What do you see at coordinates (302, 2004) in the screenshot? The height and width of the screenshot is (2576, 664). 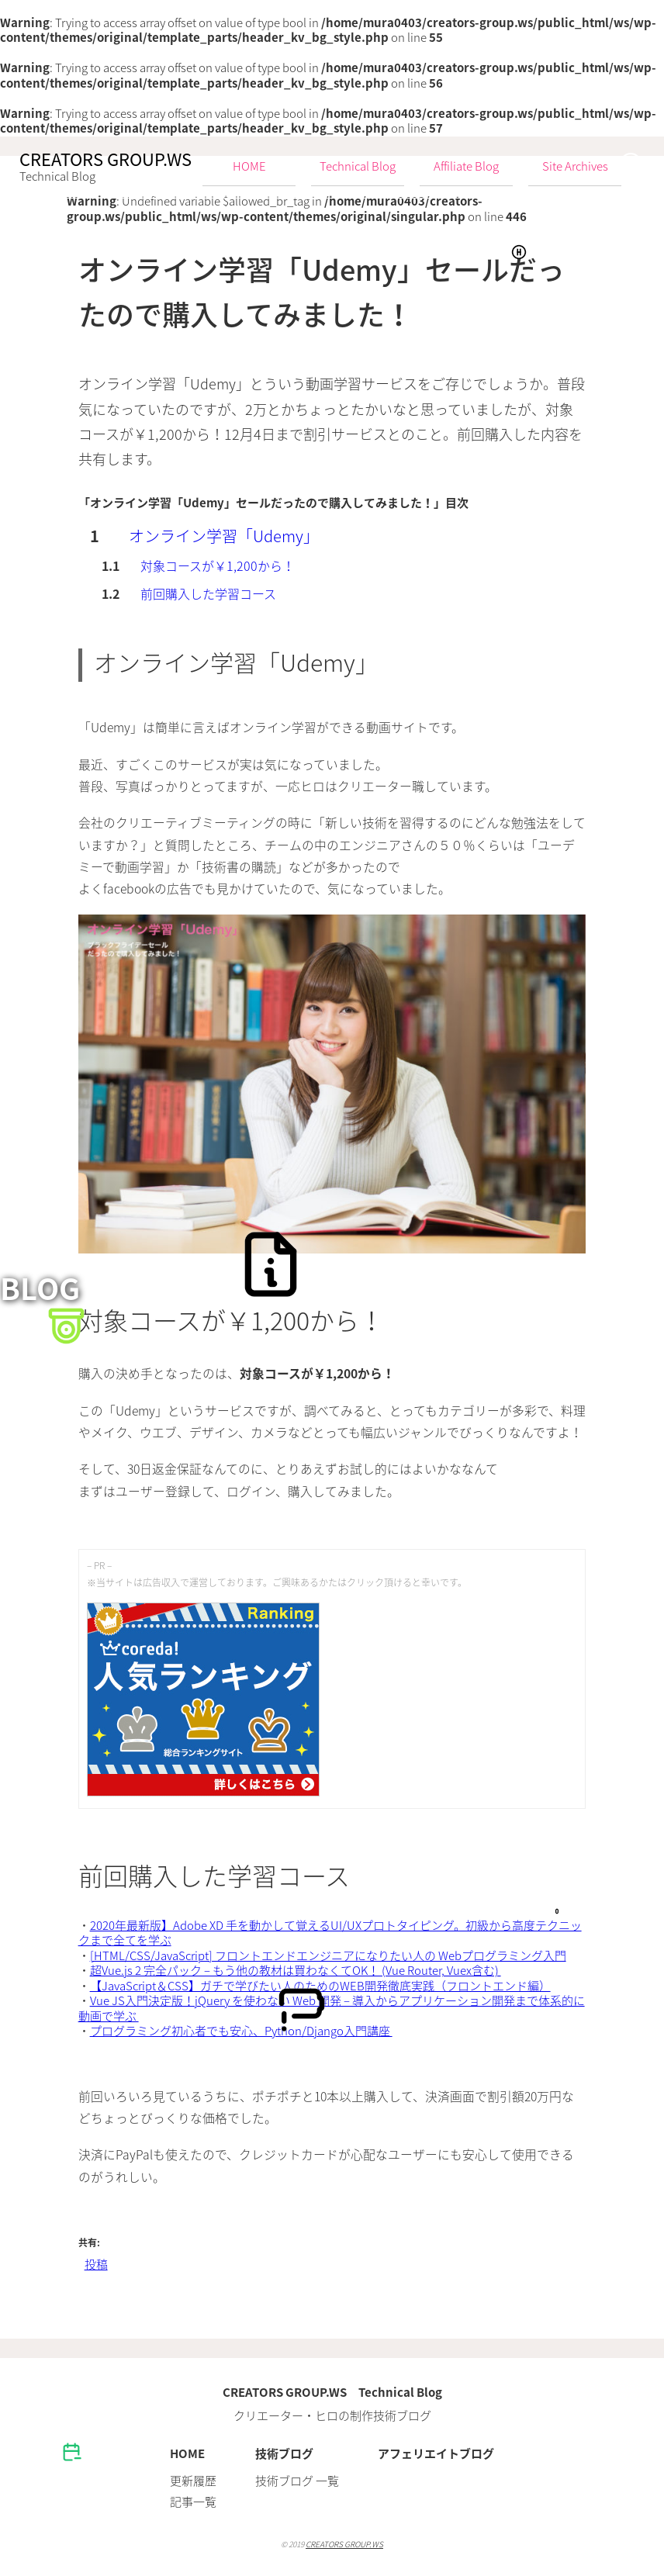 I see `battery warning or critical battery level` at bounding box center [302, 2004].